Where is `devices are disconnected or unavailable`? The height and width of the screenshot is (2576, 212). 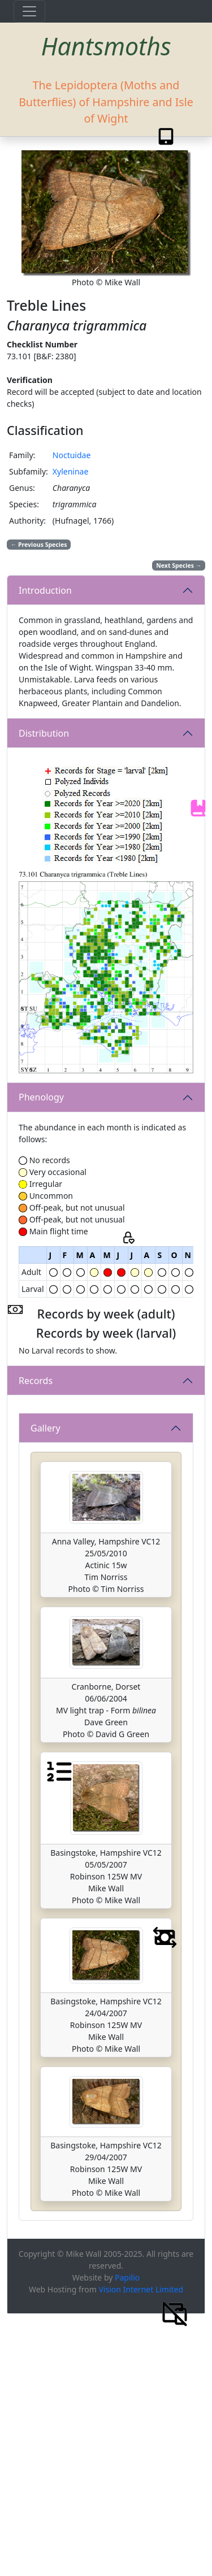
devices are disconnected or unavailable is located at coordinates (175, 2314).